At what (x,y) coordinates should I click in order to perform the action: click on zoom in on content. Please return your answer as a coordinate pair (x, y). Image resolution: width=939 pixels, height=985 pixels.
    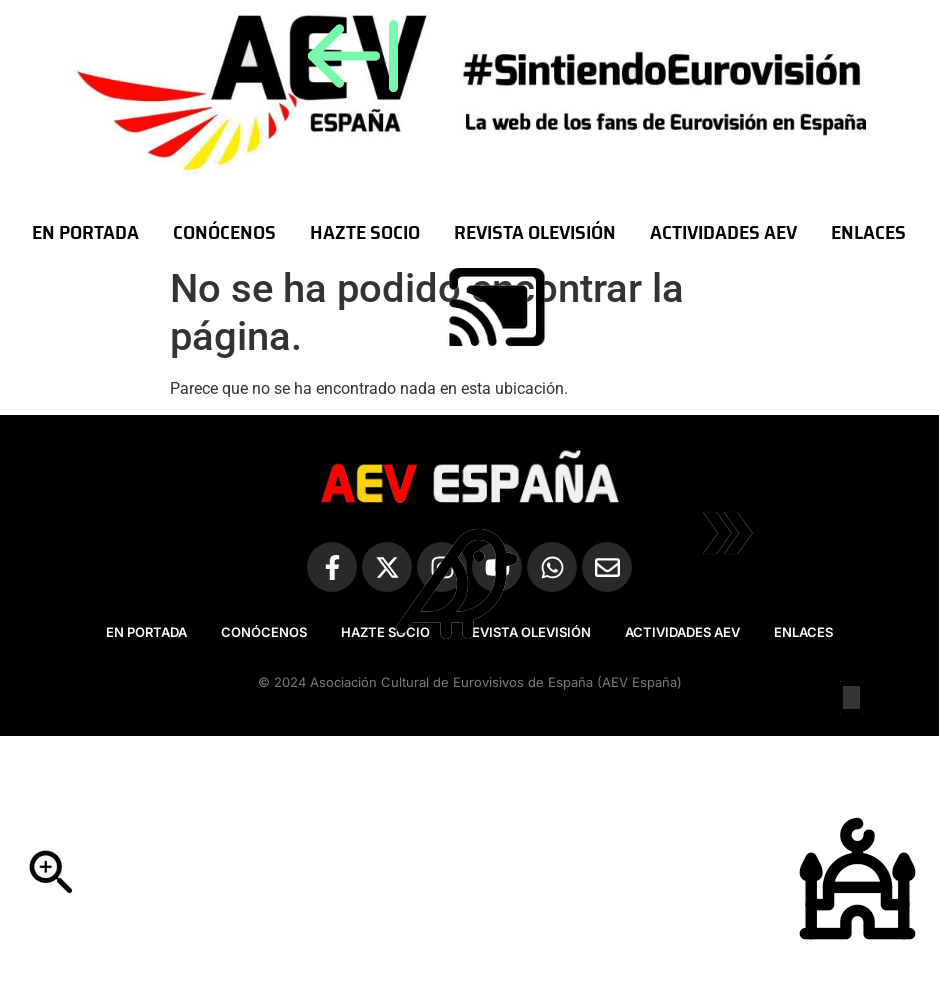
    Looking at the image, I should click on (52, 873).